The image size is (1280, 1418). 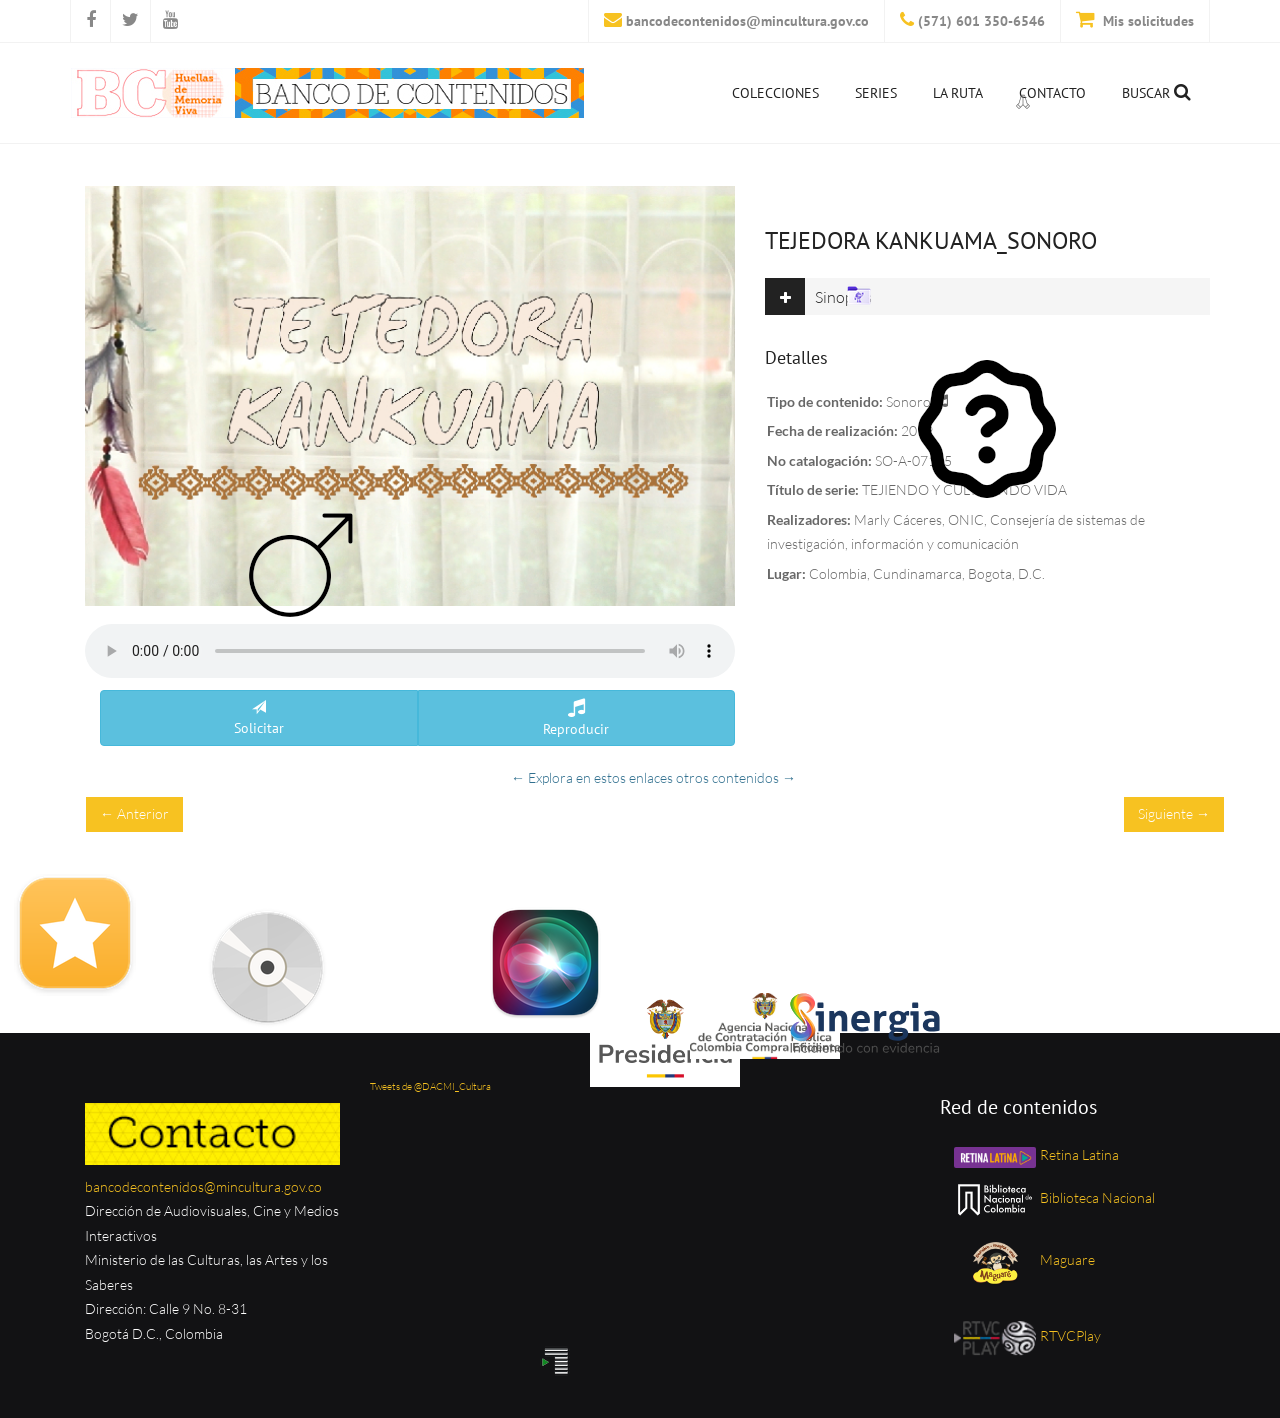 I want to click on open siri voice assistant settings, so click(x=545, y=962).